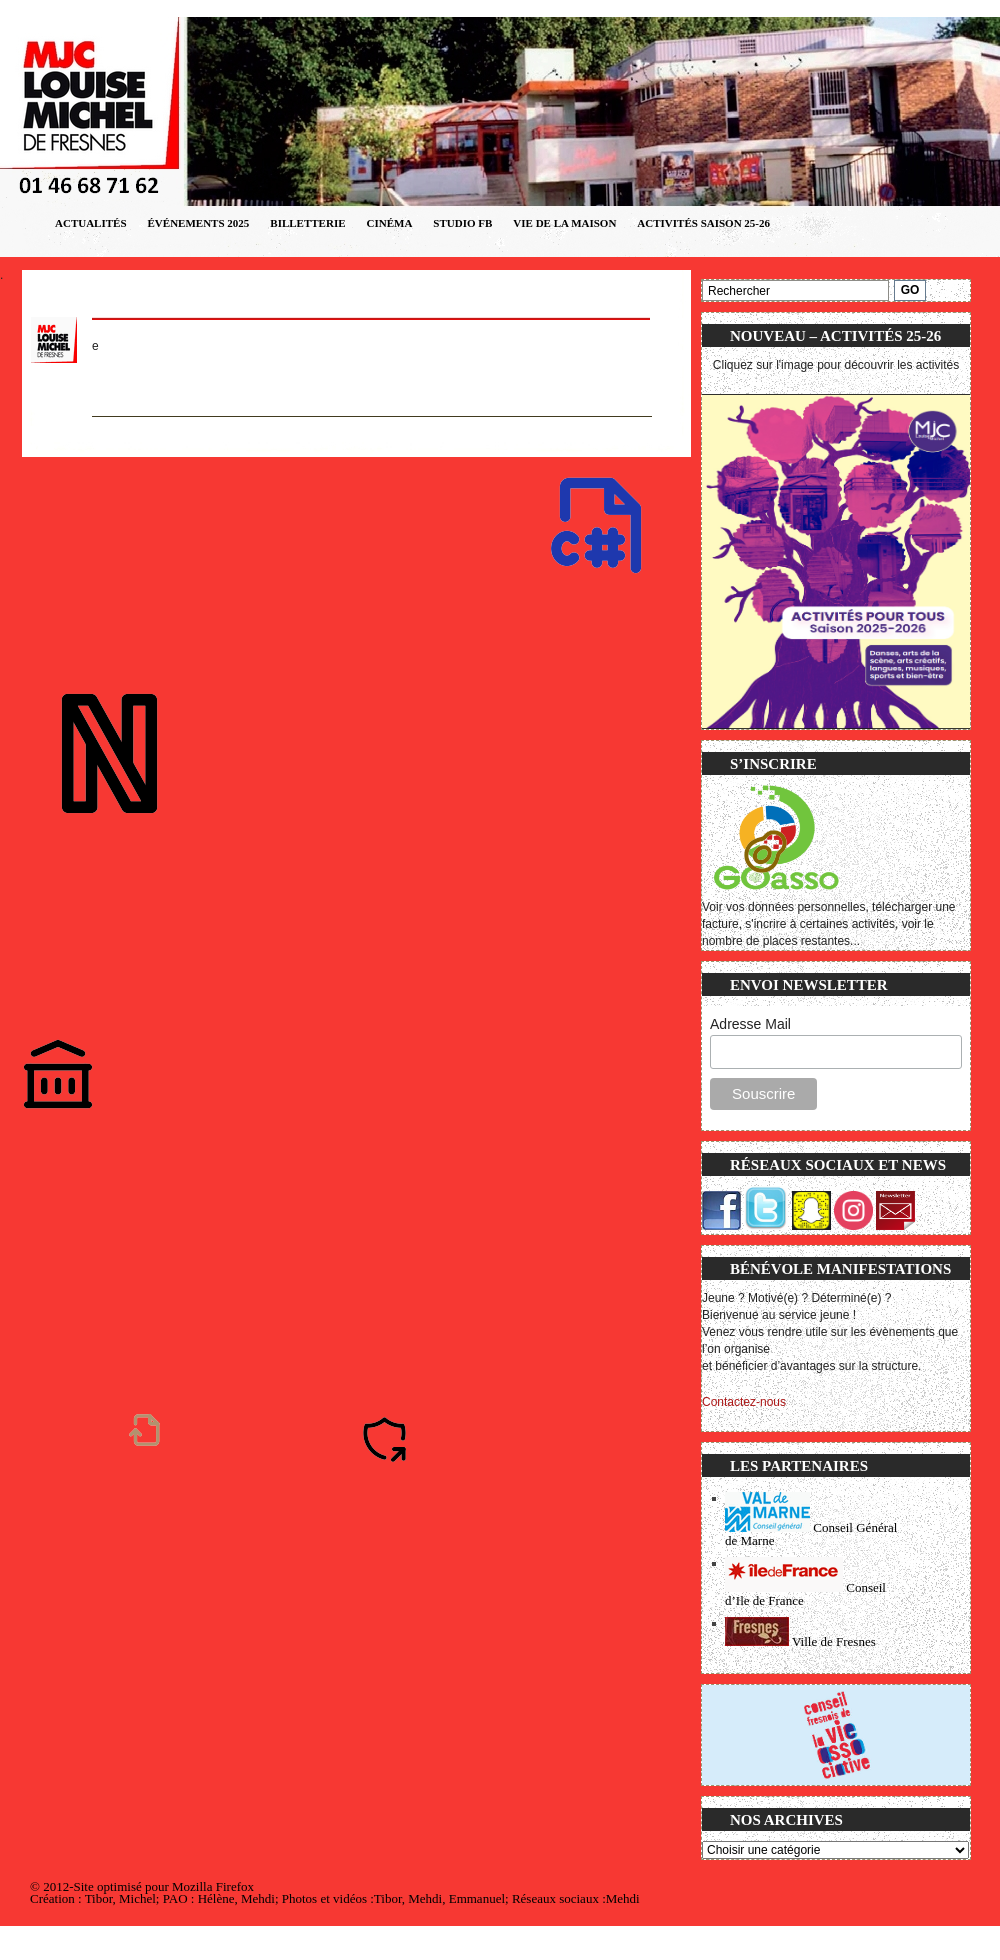  What do you see at coordinates (58, 1074) in the screenshot?
I see `access banking or financial services` at bounding box center [58, 1074].